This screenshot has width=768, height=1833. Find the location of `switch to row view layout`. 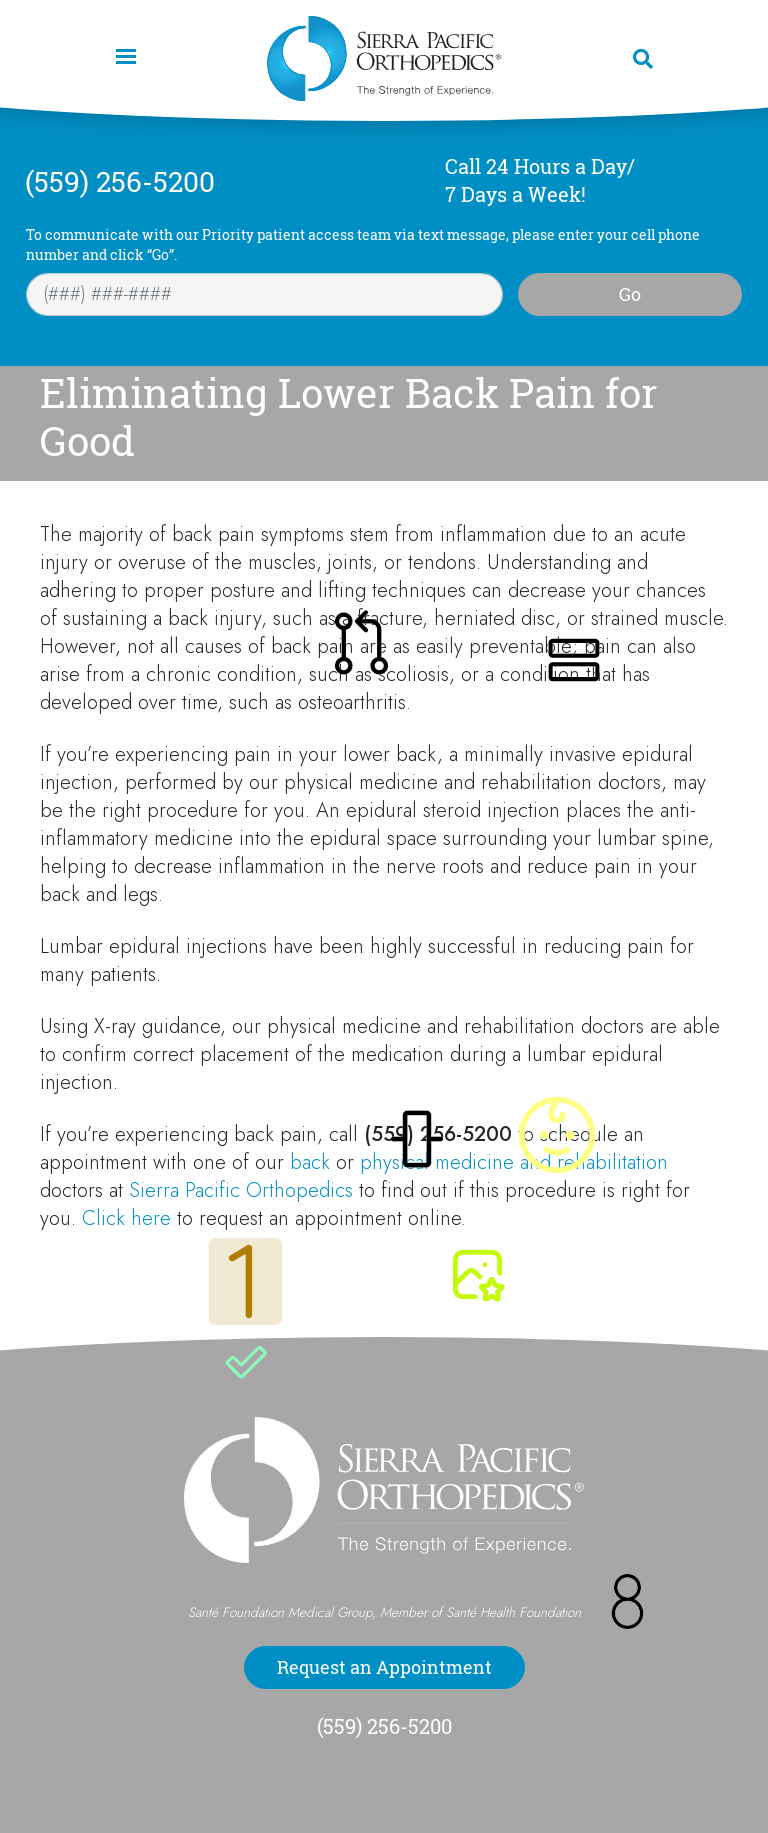

switch to row view layout is located at coordinates (574, 660).